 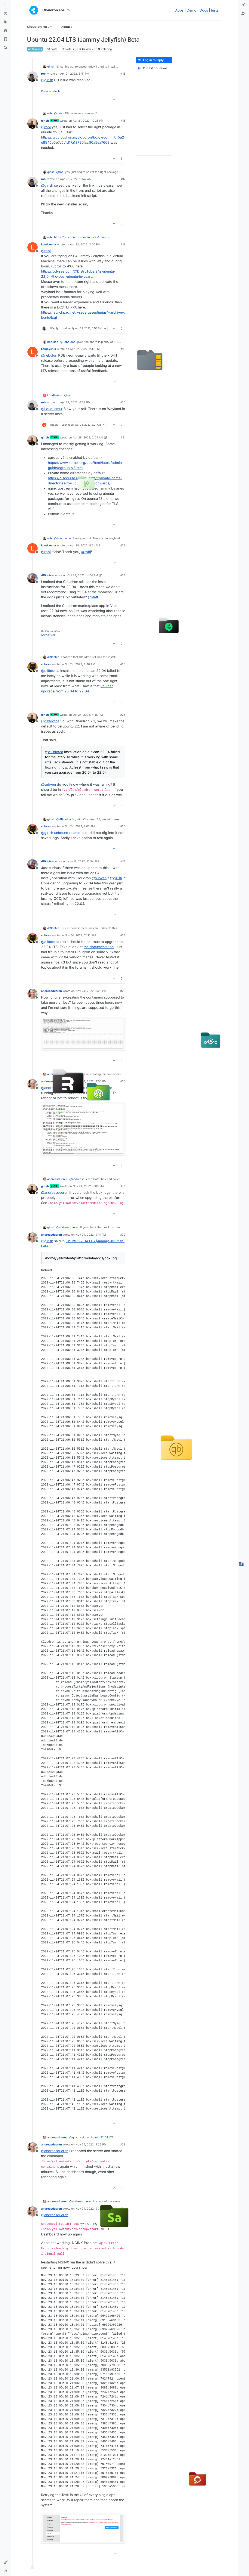 What do you see at coordinates (98, 1092) in the screenshot?
I see `open game jolt games folder` at bounding box center [98, 1092].